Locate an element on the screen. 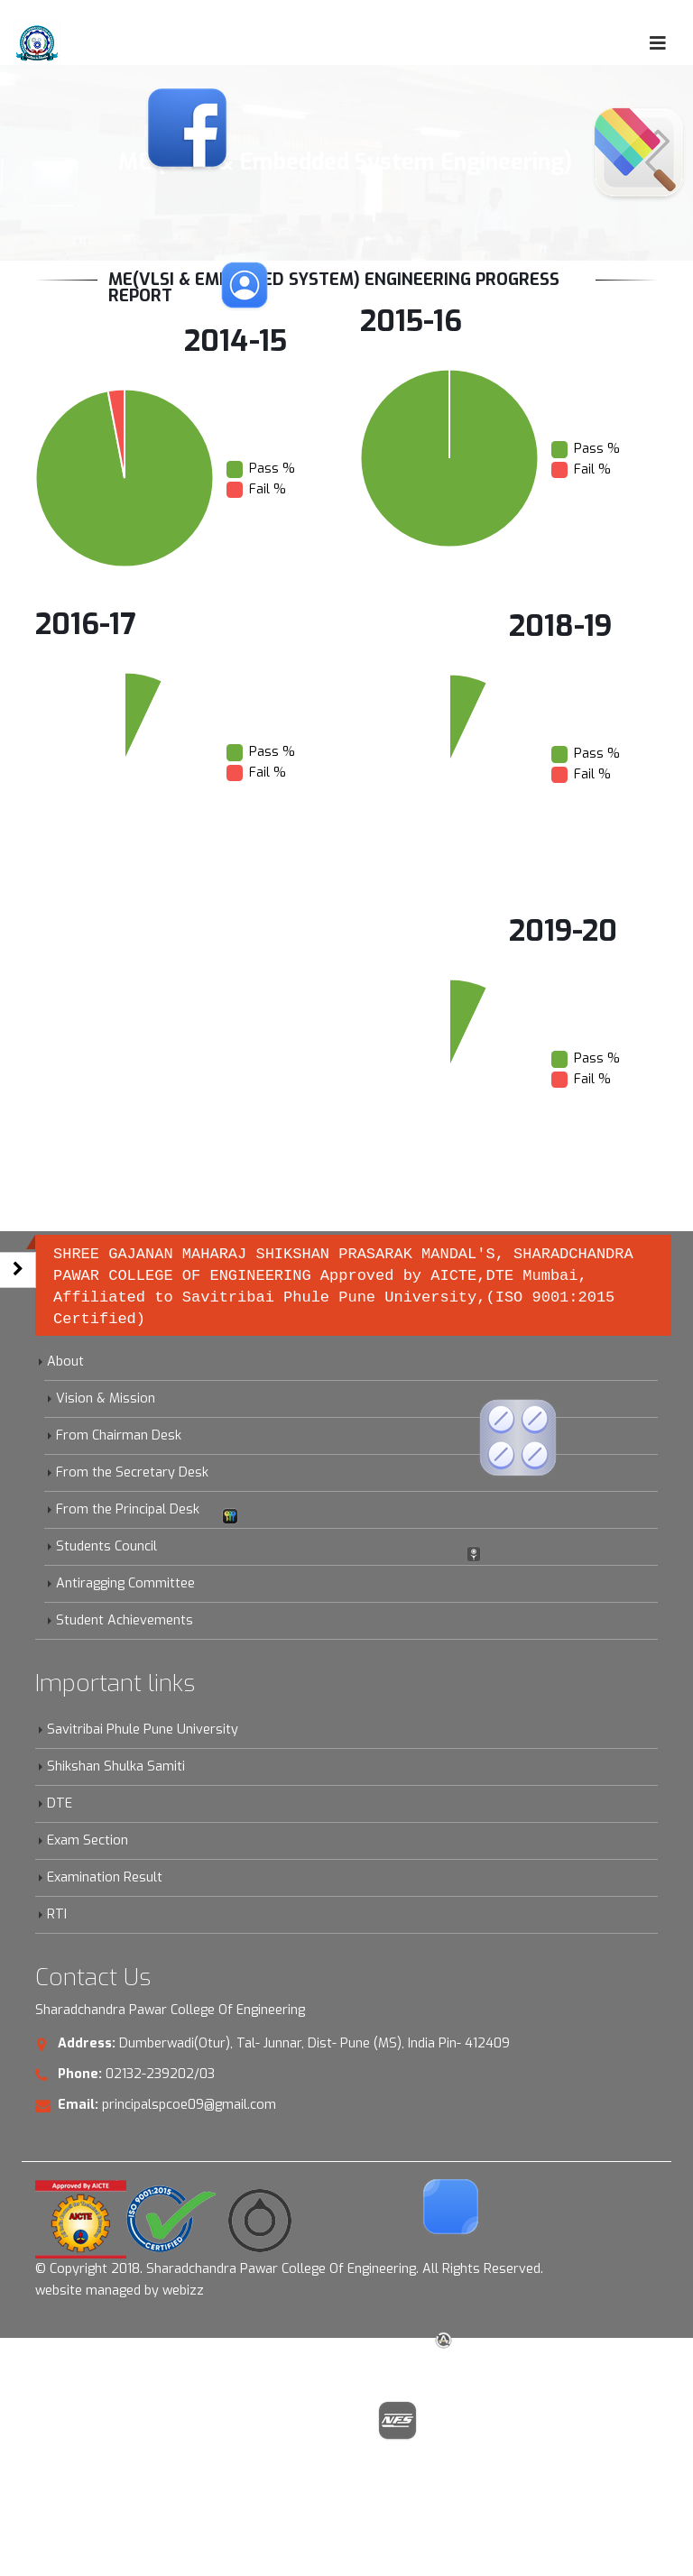 This screenshot has height=2576, width=693. open the passwords app is located at coordinates (230, 1516).